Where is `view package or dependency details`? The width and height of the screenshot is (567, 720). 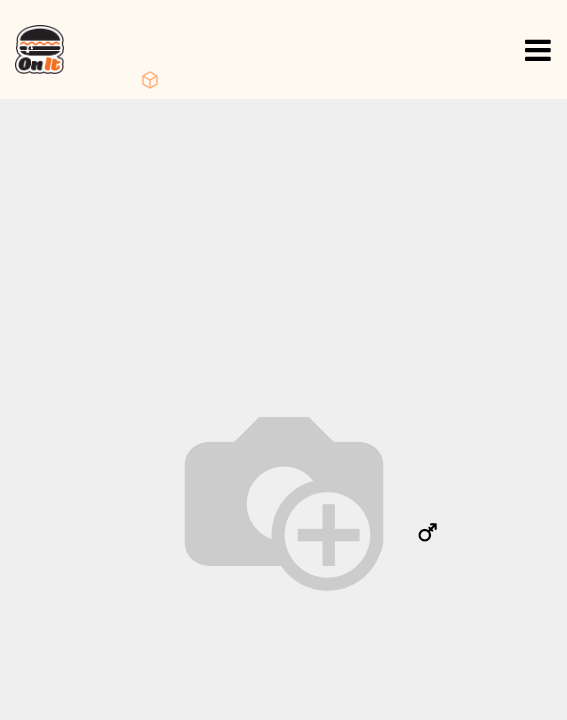 view package or dependency details is located at coordinates (150, 80).